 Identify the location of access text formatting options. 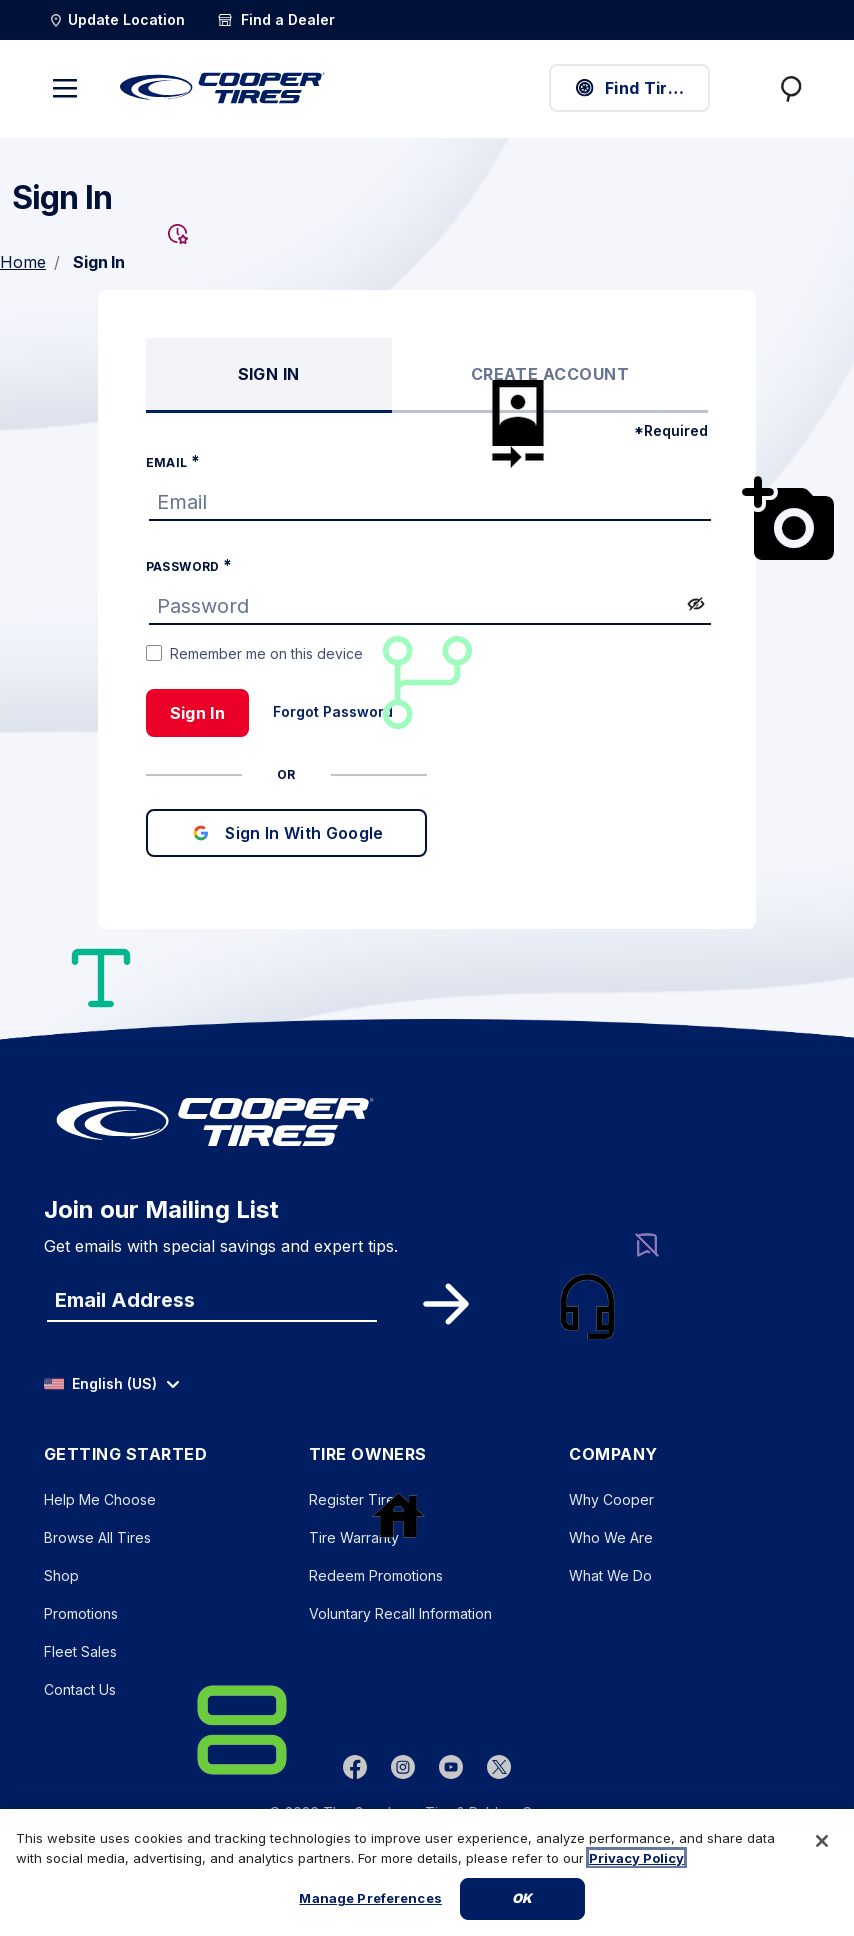
(101, 978).